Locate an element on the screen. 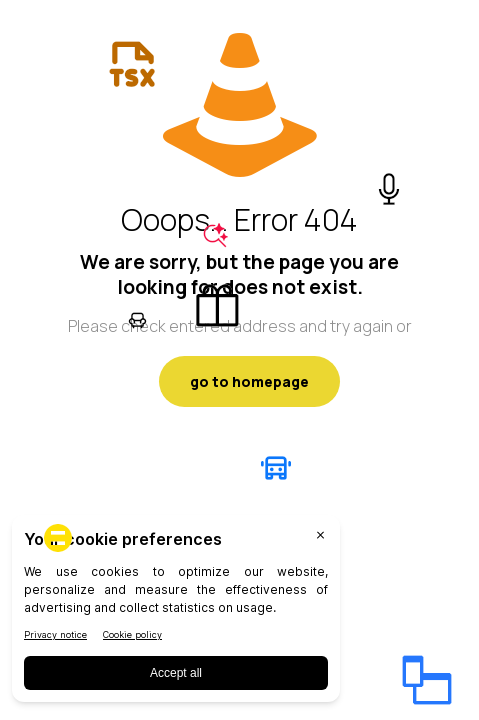  indicates a TypeScript React (.tsx) file is located at coordinates (133, 66).